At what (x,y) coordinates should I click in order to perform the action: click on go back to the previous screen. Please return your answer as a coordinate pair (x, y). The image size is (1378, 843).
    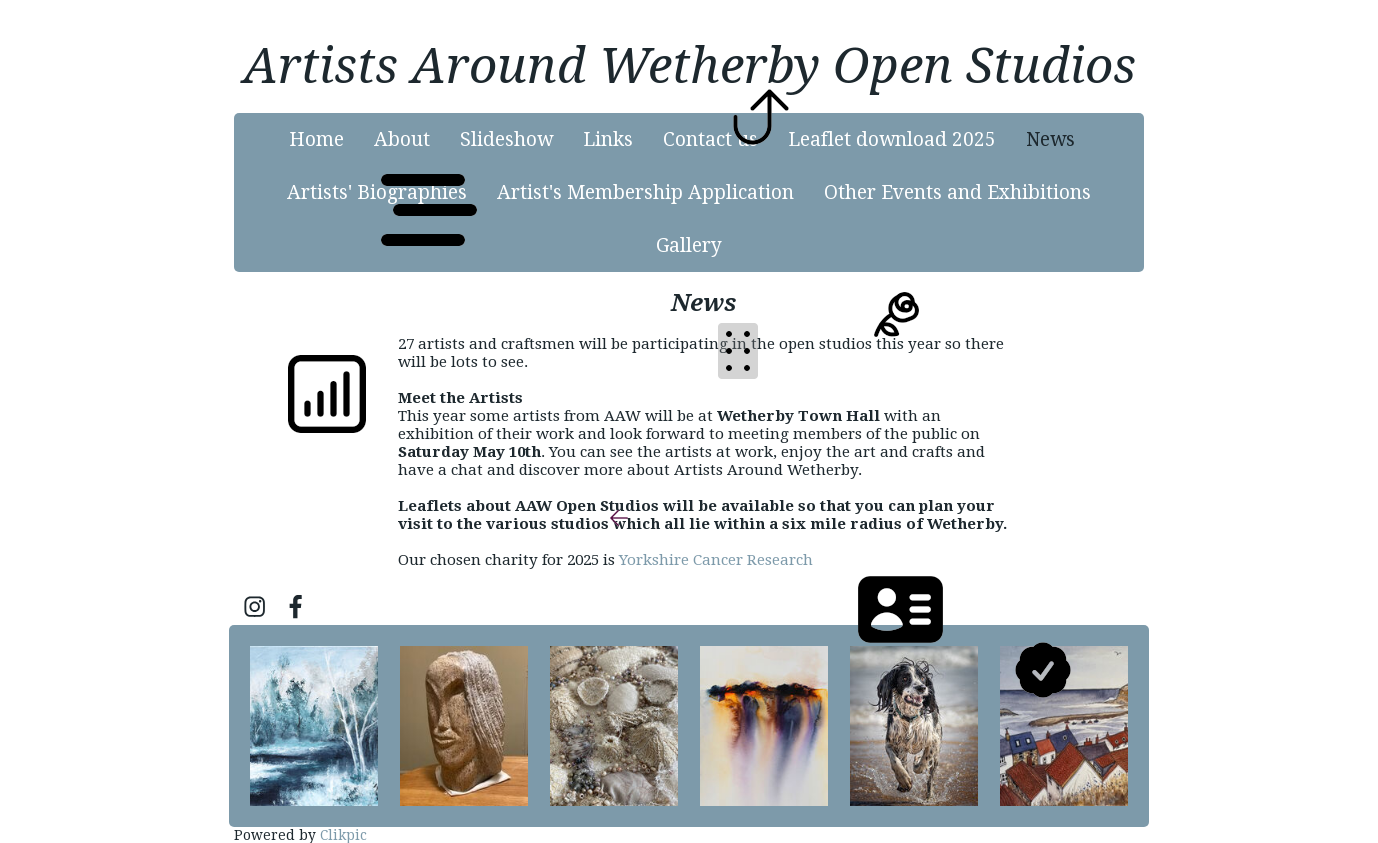
    Looking at the image, I should click on (619, 518).